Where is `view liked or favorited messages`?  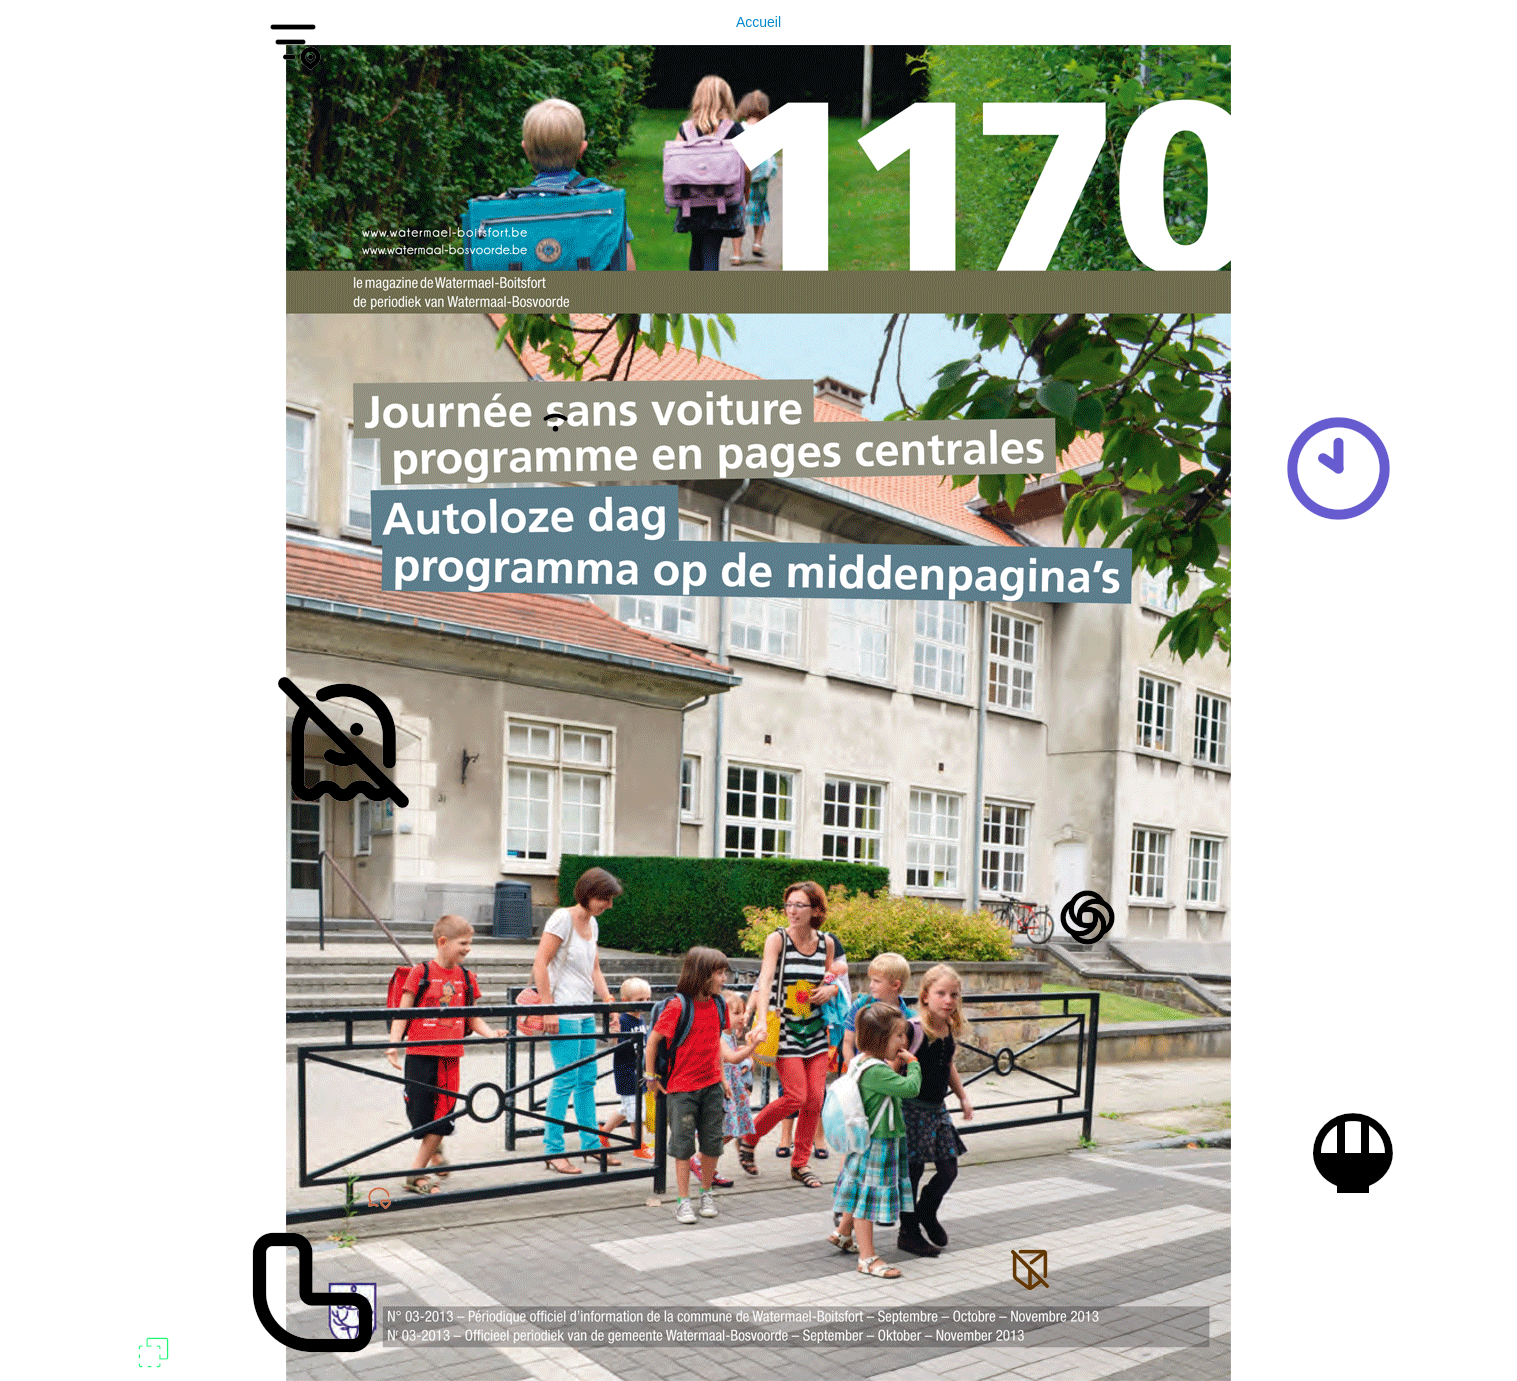
view liked or favorited messages is located at coordinates (379, 1197).